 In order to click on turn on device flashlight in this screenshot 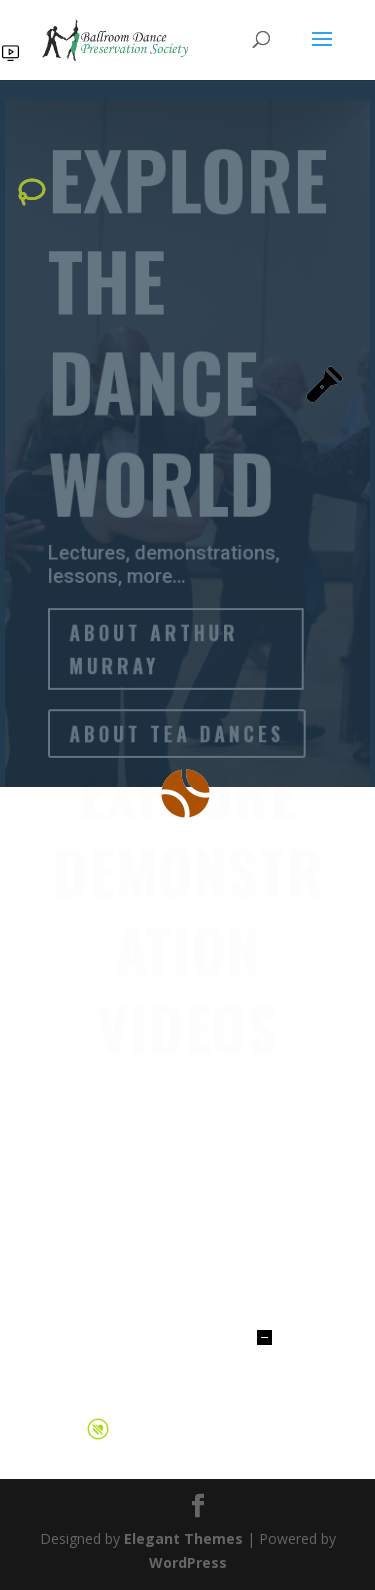, I will do `click(324, 384)`.